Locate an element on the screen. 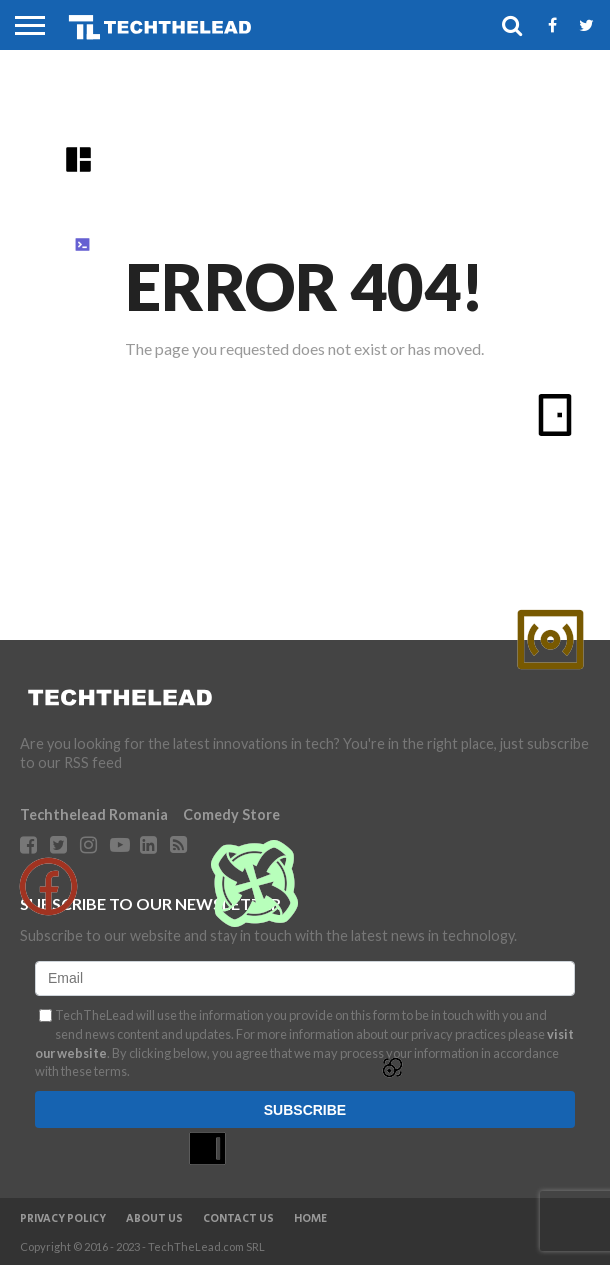  connect with Facebook is located at coordinates (48, 886).